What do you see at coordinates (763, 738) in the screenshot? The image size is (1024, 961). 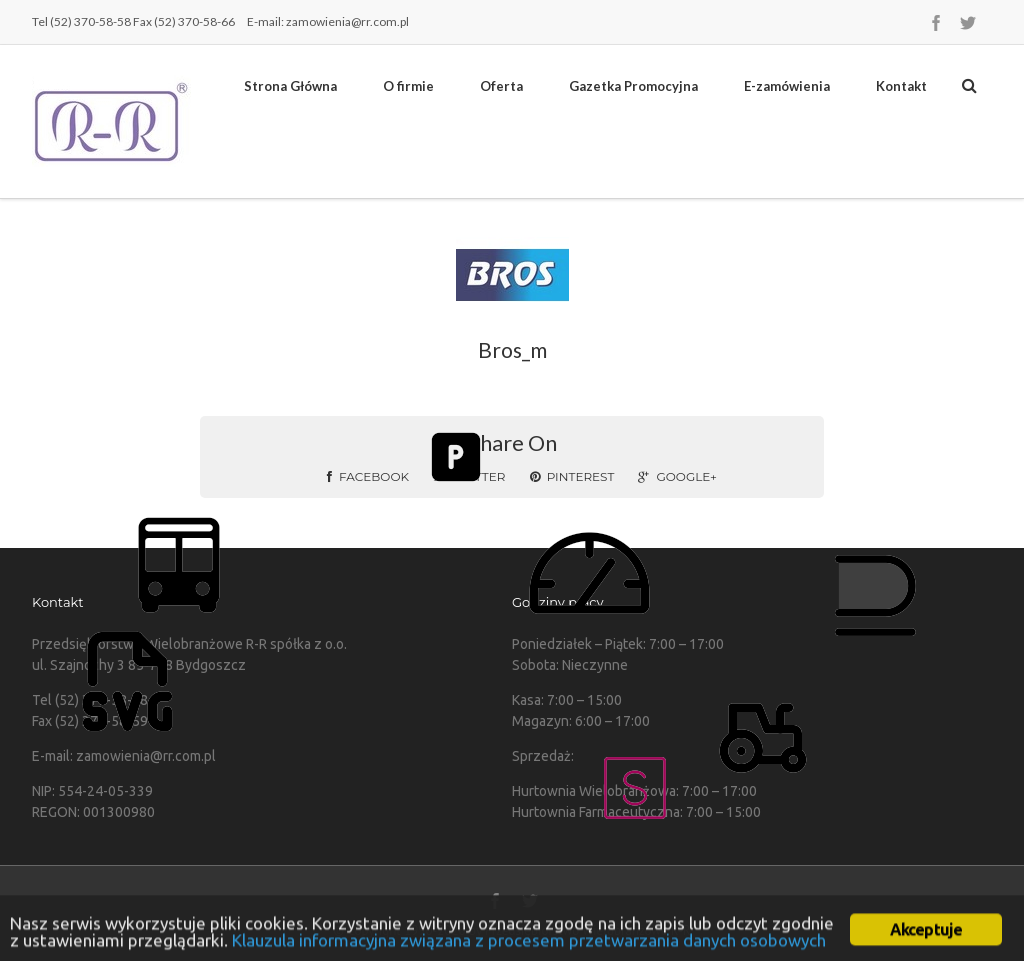 I see `access farming or agricultural features` at bounding box center [763, 738].